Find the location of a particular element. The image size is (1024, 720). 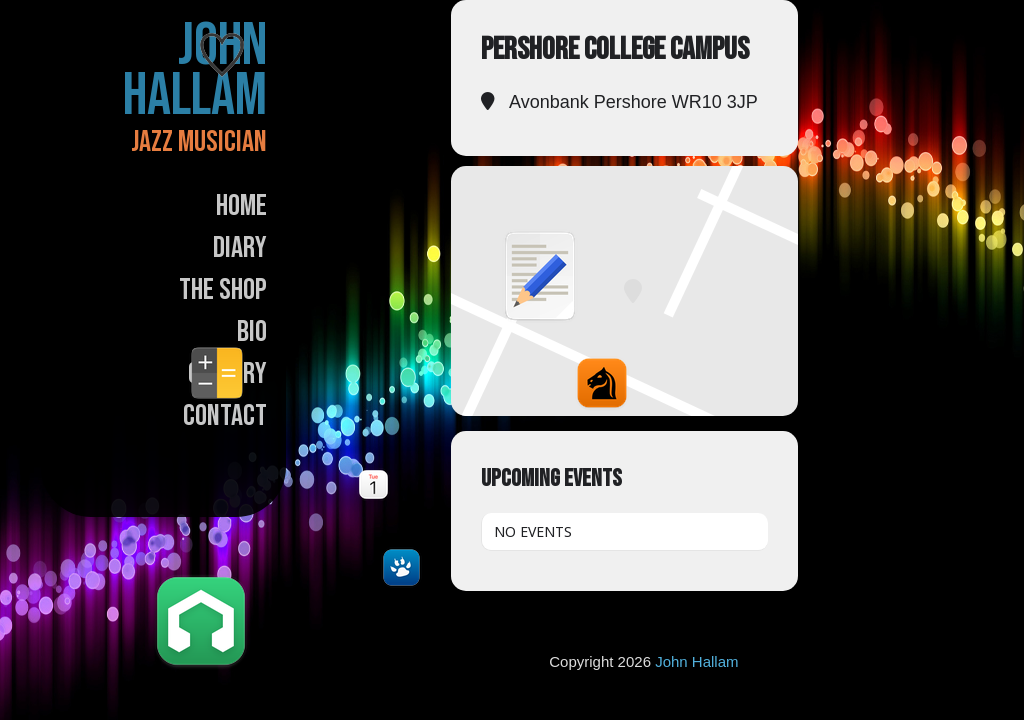

add to favorites is located at coordinates (222, 55).